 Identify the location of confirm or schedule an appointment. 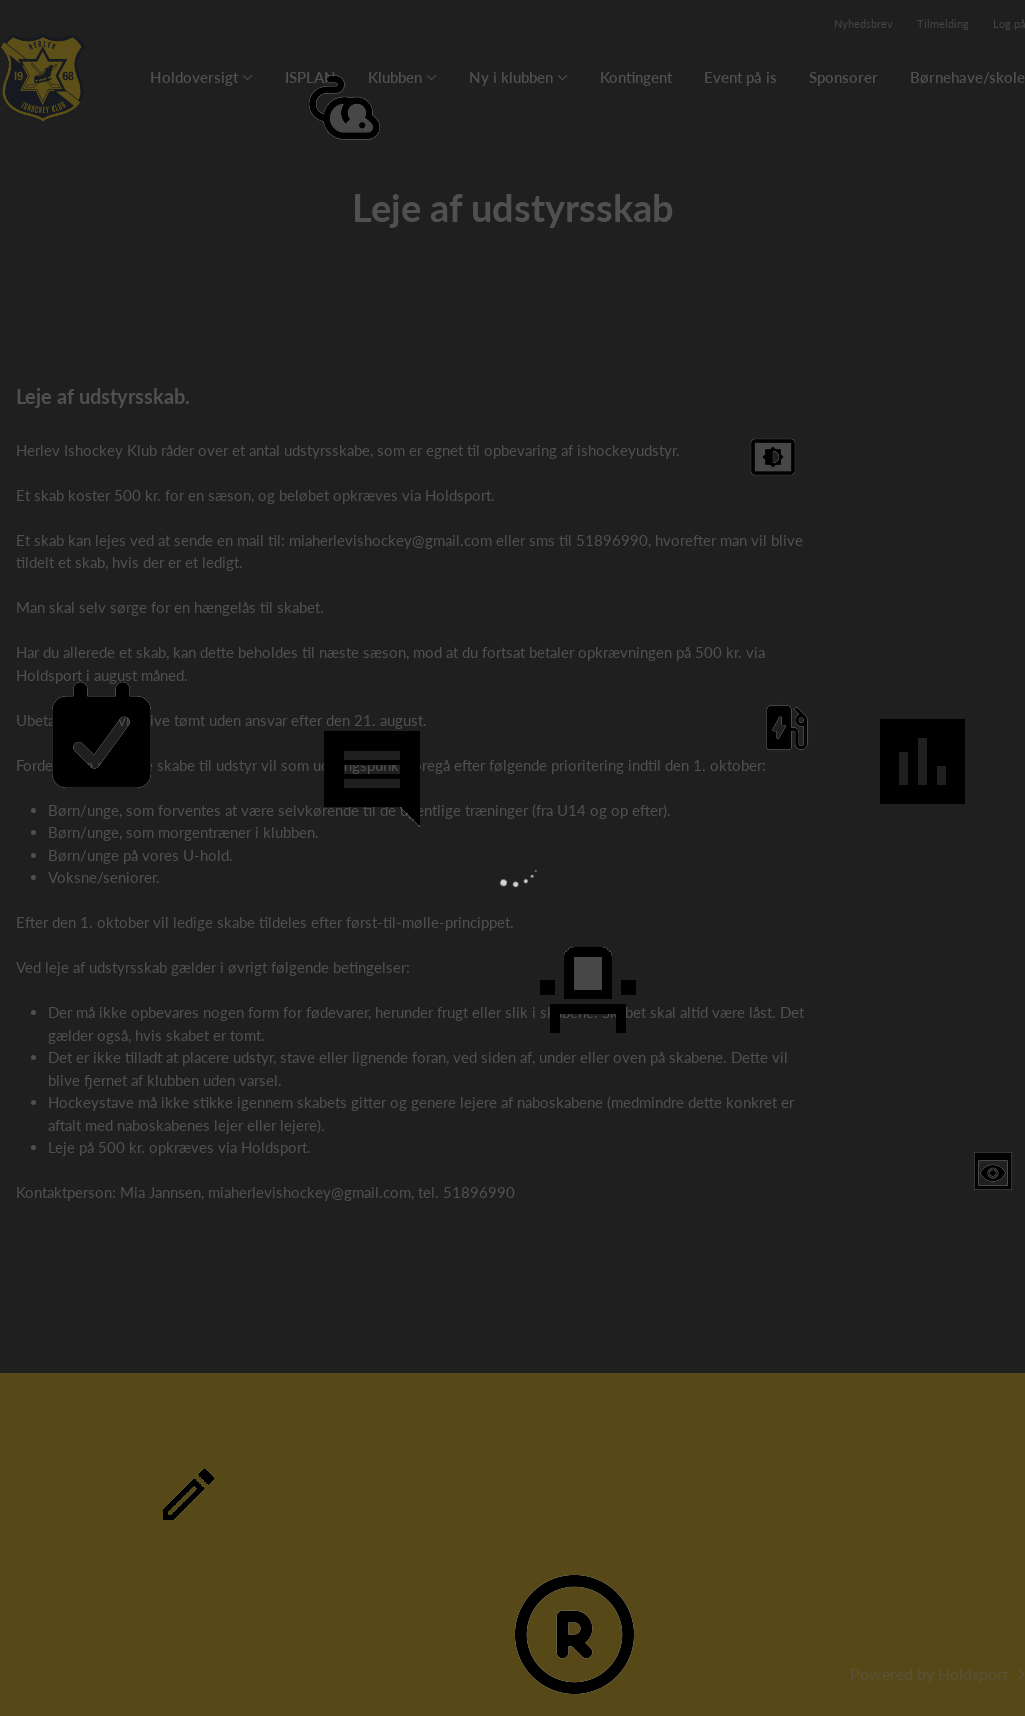
(101, 738).